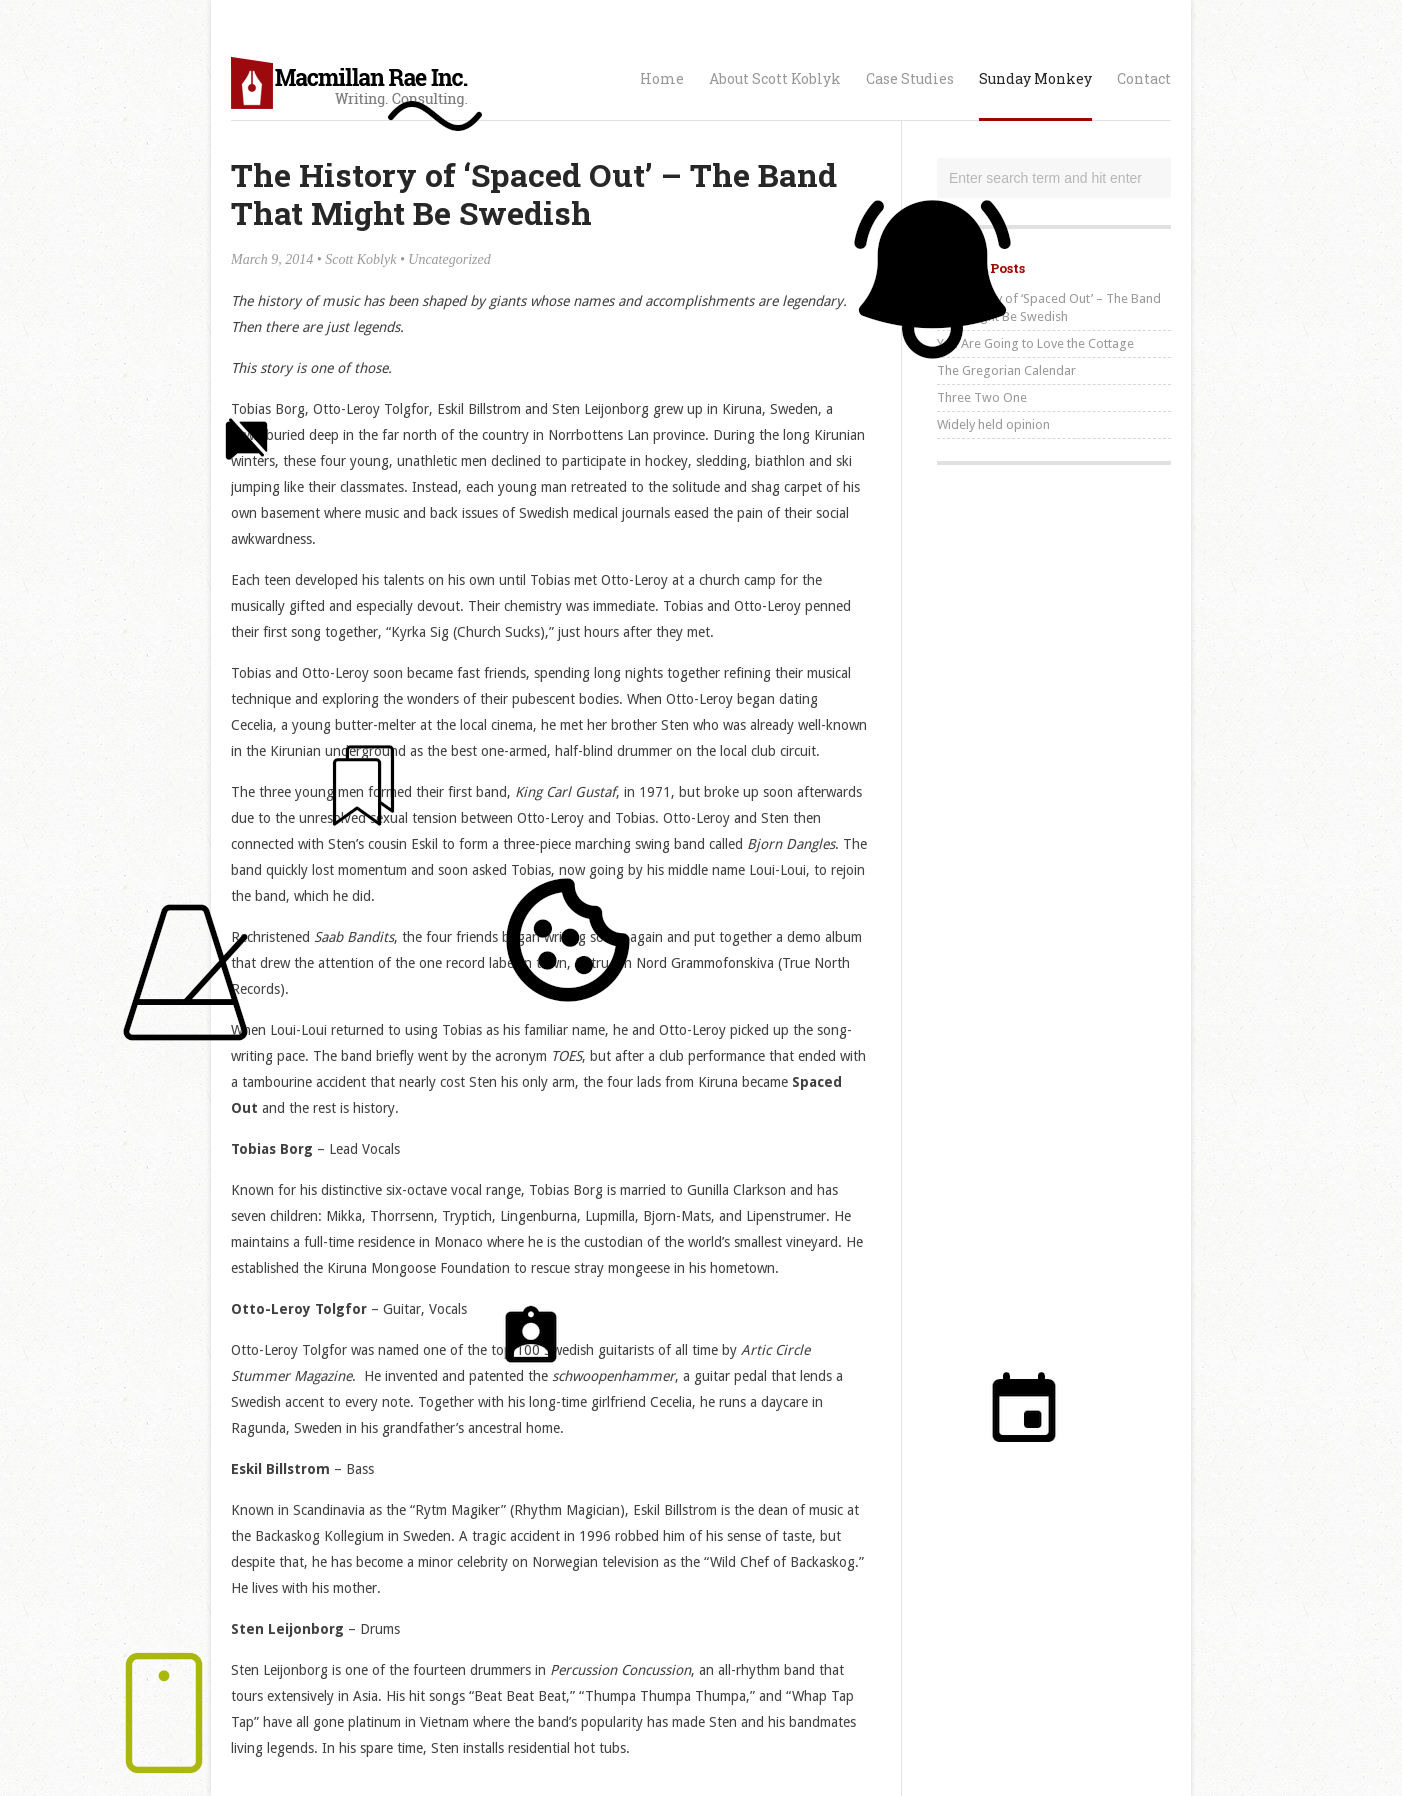  What do you see at coordinates (363, 785) in the screenshot?
I see `view your saved bookmarks` at bounding box center [363, 785].